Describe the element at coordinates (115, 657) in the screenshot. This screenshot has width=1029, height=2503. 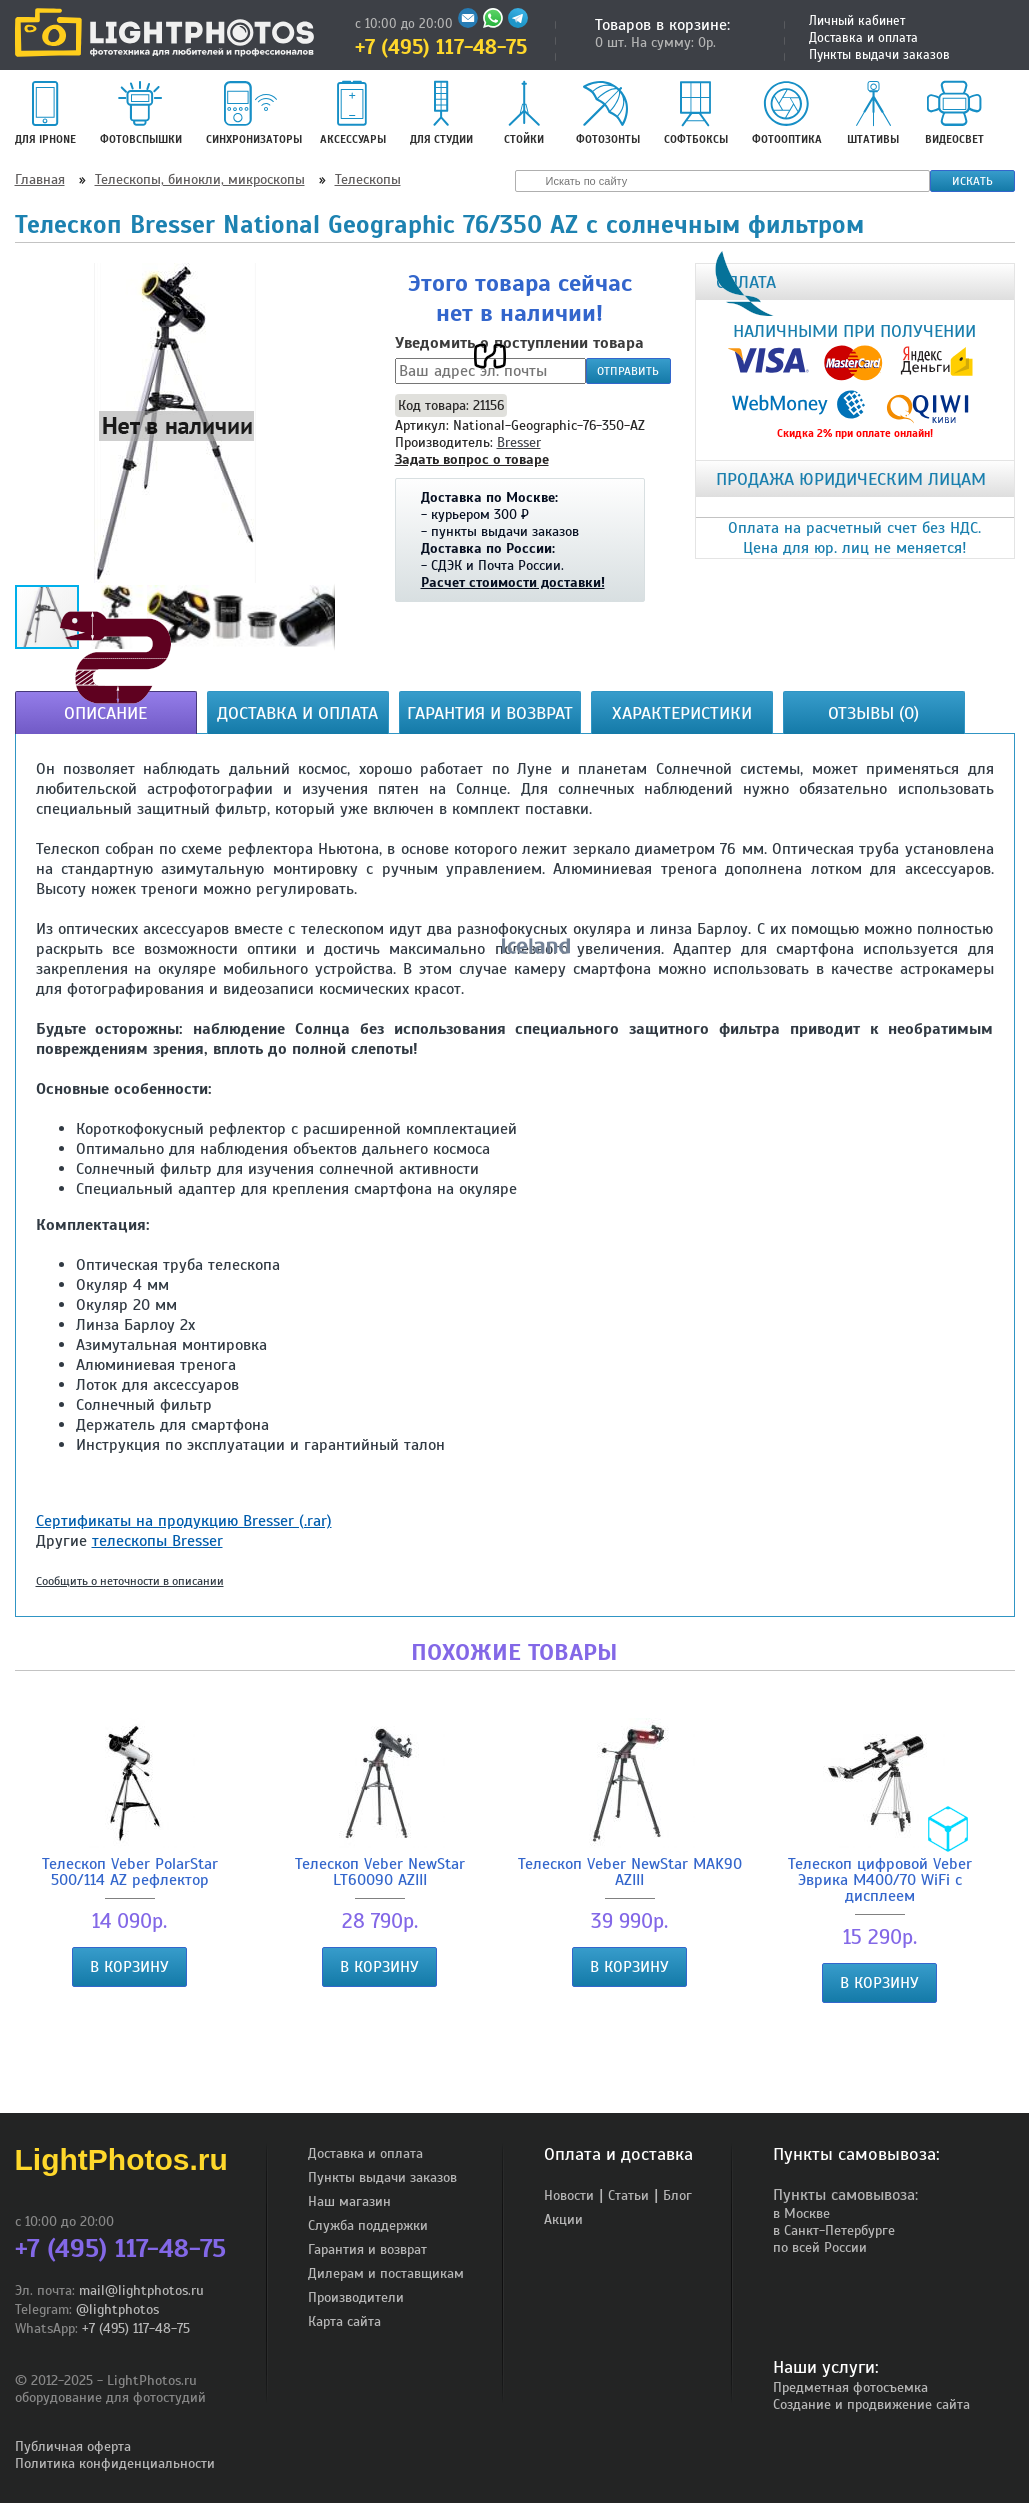
I see `pyscaffold python project scaffolding tool logo` at that location.